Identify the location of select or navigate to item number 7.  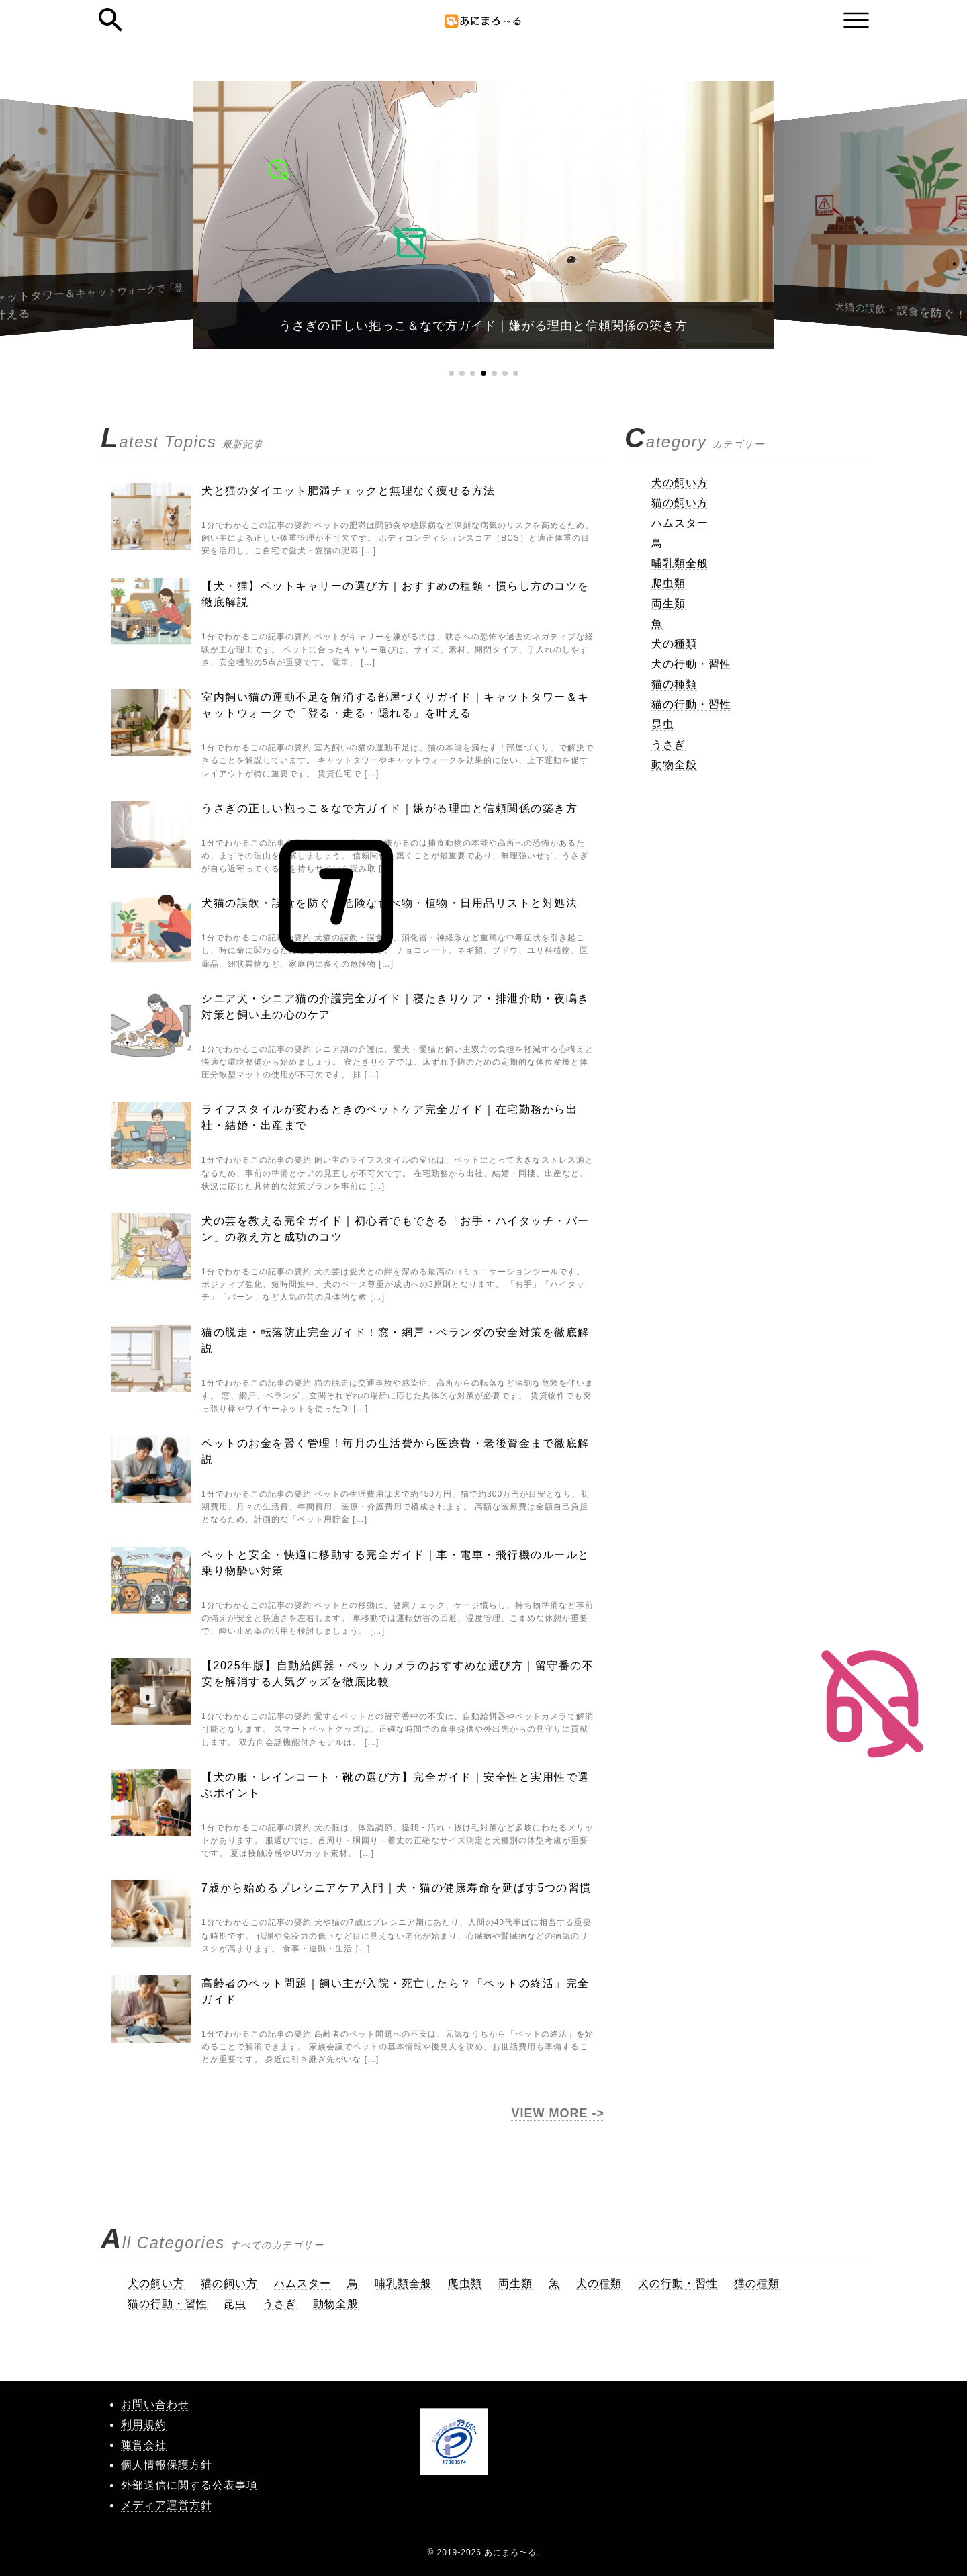
(336, 896).